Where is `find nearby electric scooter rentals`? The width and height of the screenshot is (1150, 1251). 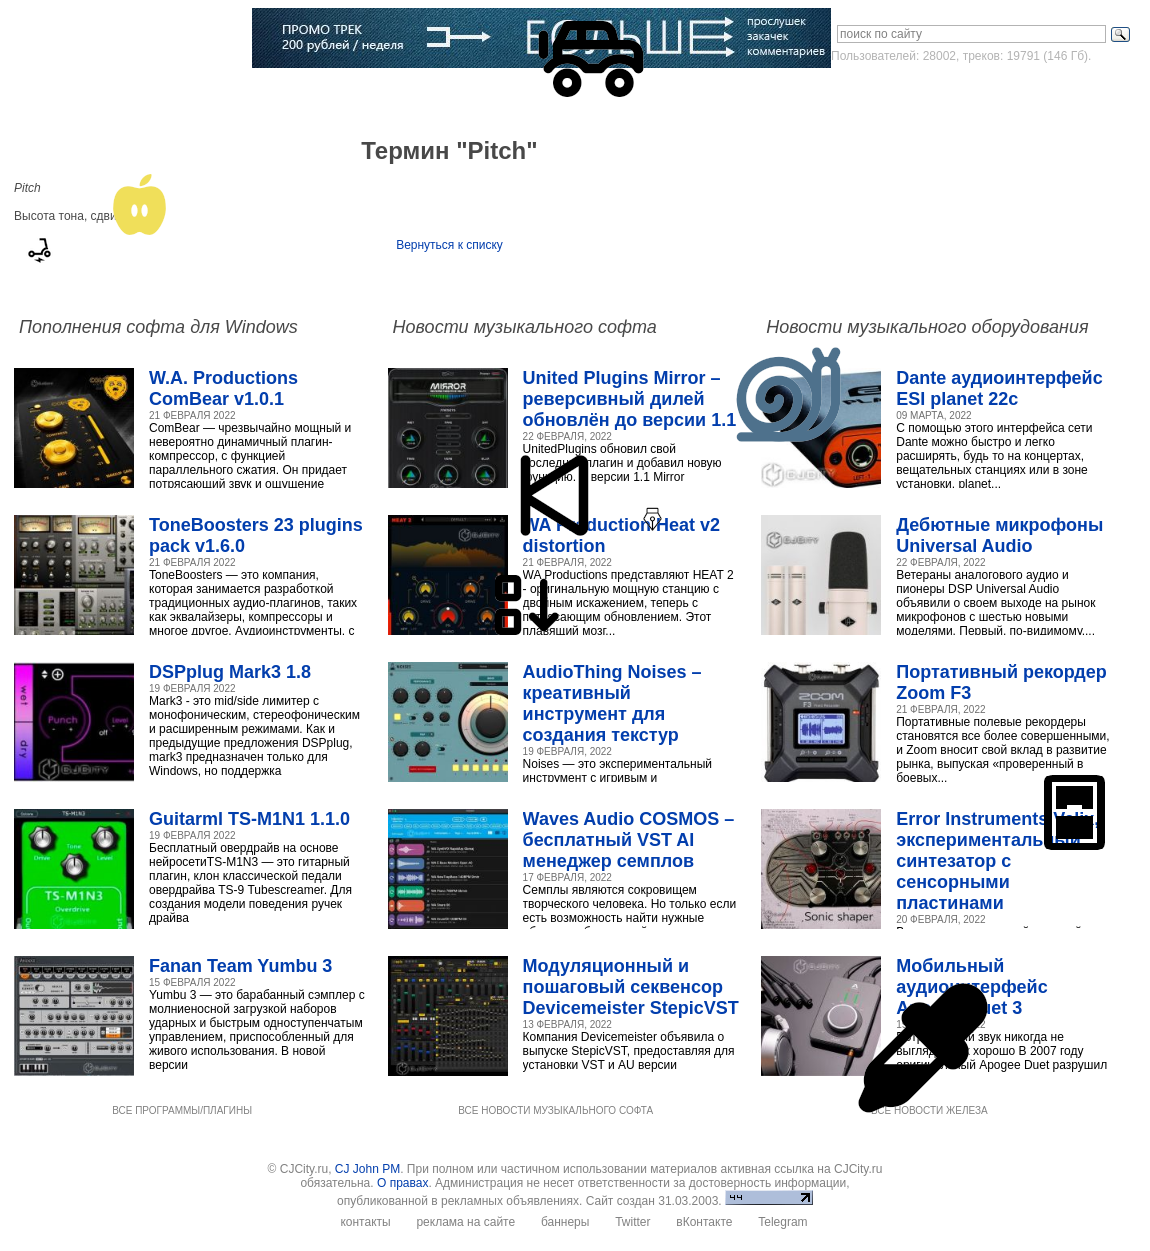
find nearby electric scooter rentals is located at coordinates (39, 250).